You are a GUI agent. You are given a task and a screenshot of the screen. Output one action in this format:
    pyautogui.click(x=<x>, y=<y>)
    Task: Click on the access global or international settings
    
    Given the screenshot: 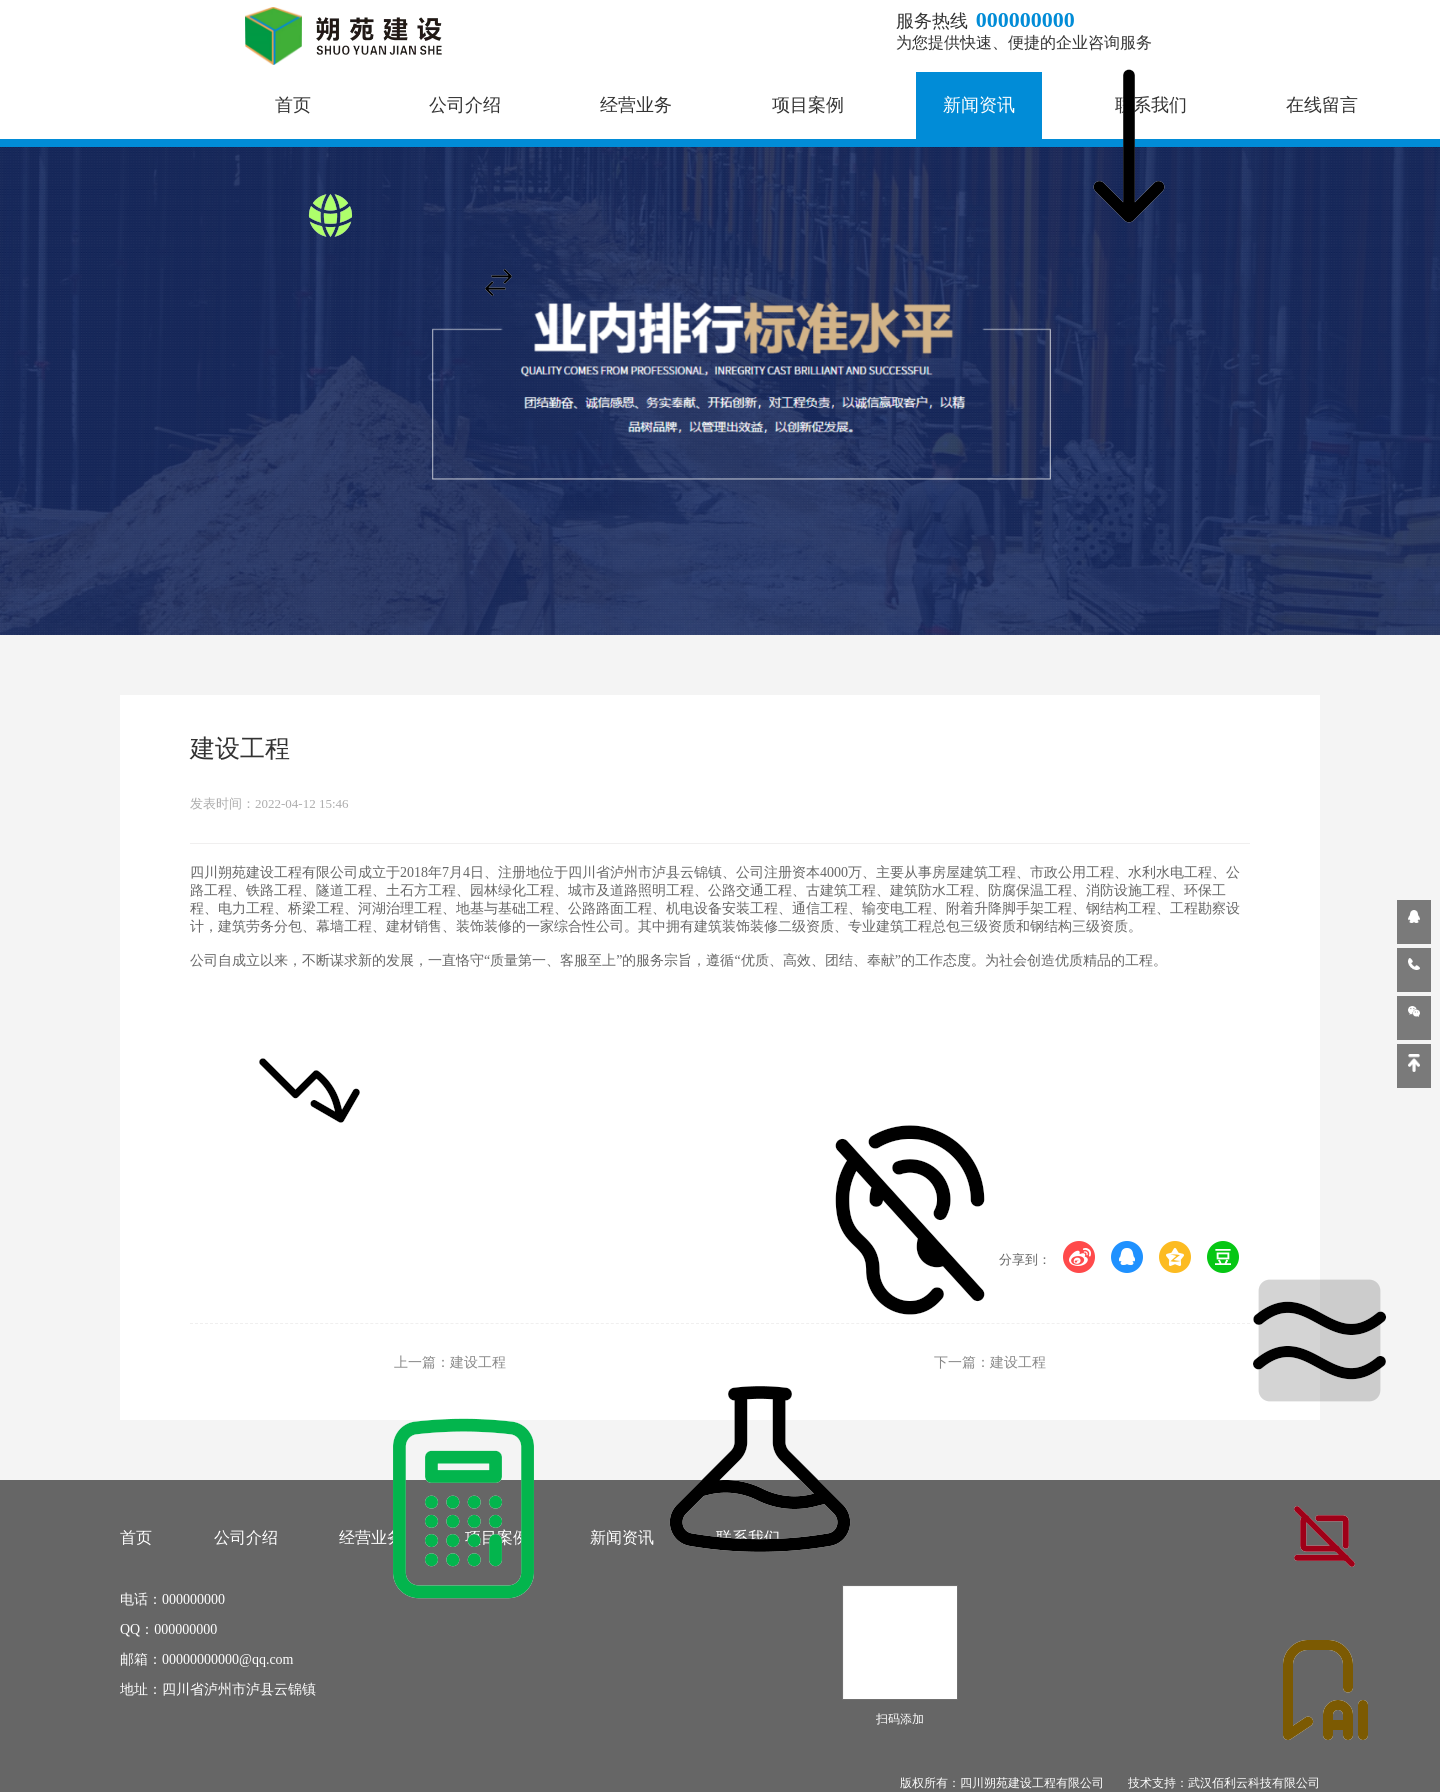 What is the action you would take?
    pyautogui.click(x=330, y=215)
    